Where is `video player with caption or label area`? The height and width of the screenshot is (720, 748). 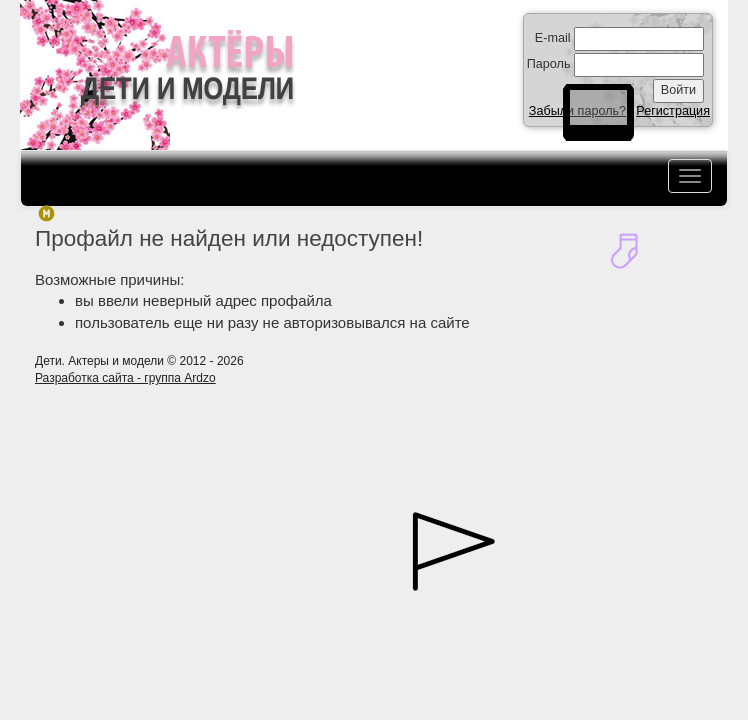
video player with caption or label area is located at coordinates (598, 112).